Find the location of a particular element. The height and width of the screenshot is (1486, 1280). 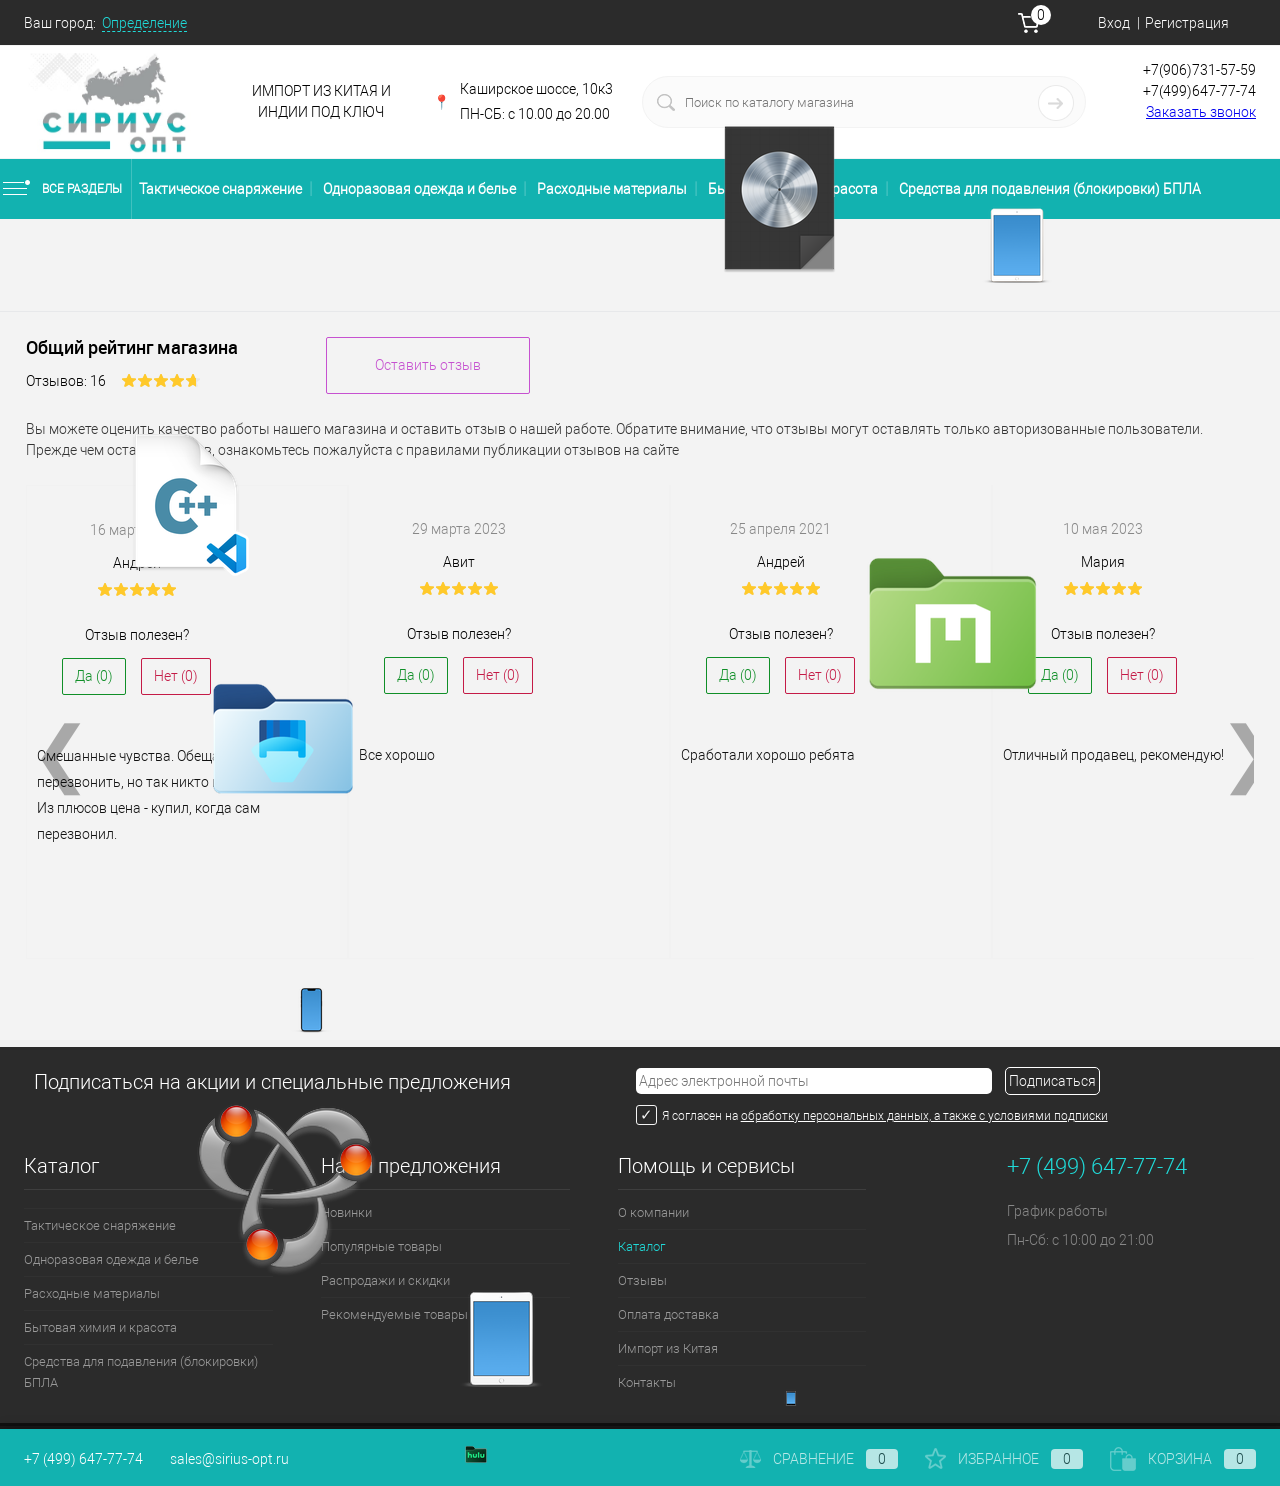

indicates a connected iPad Air 2 device is located at coordinates (1017, 245).